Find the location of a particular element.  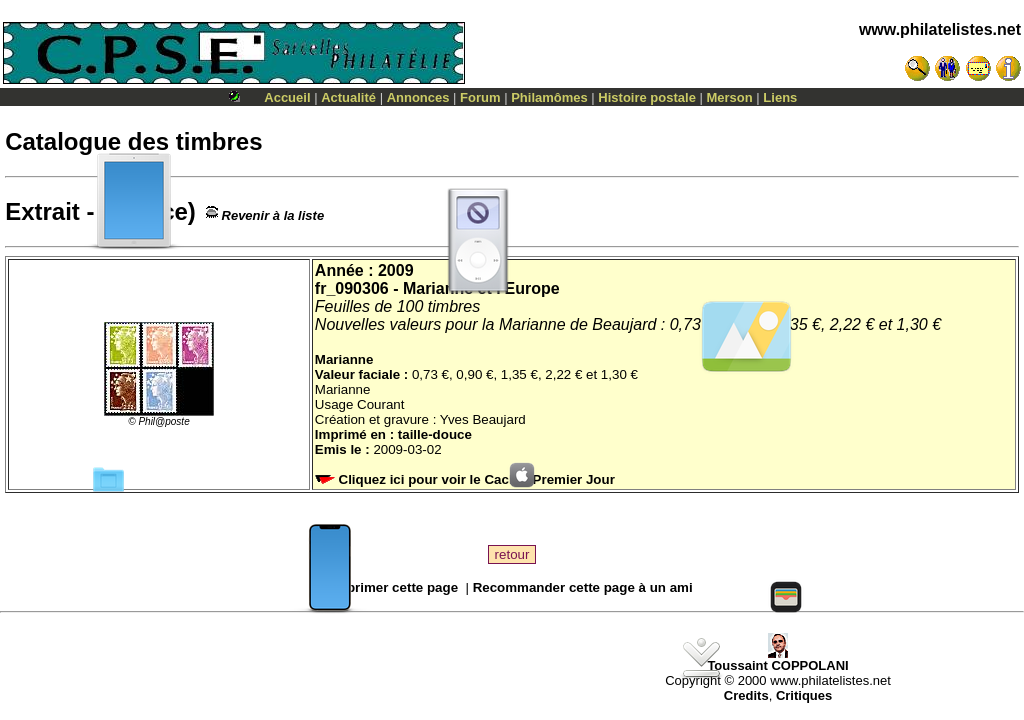

indicates a connected iPad device is located at coordinates (134, 200).